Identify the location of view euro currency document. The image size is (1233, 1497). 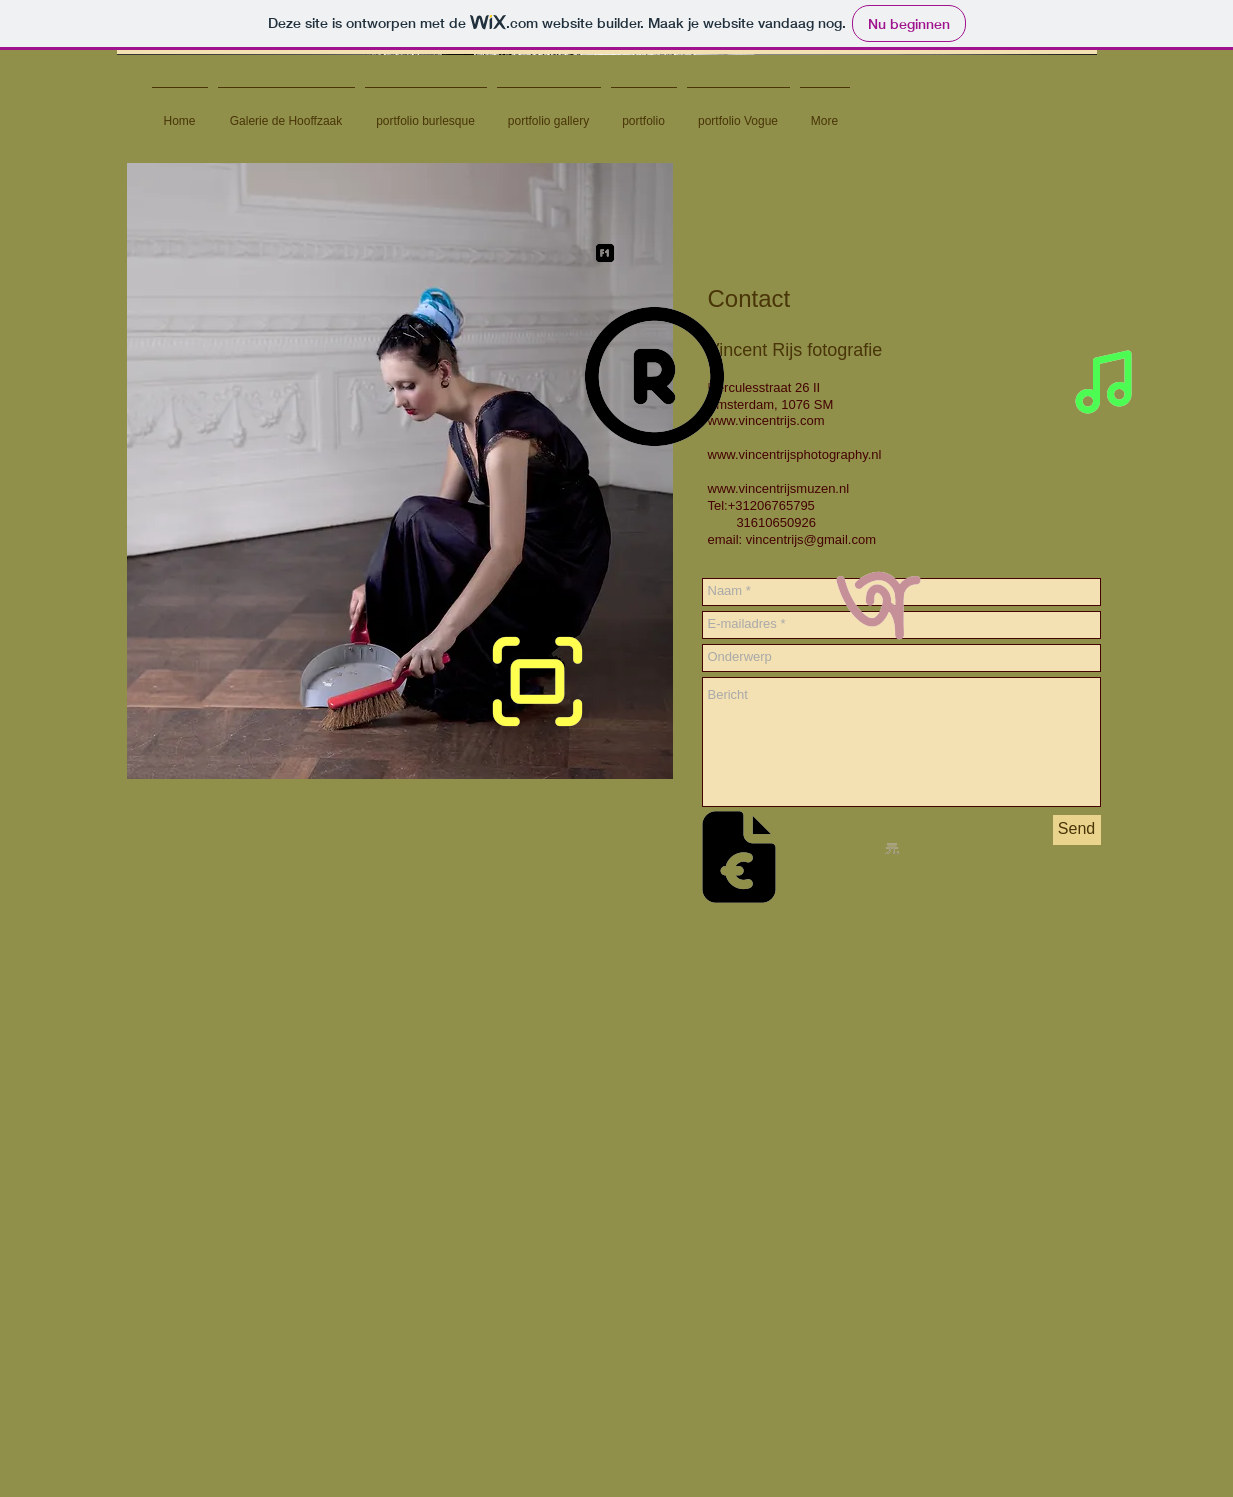
(739, 857).